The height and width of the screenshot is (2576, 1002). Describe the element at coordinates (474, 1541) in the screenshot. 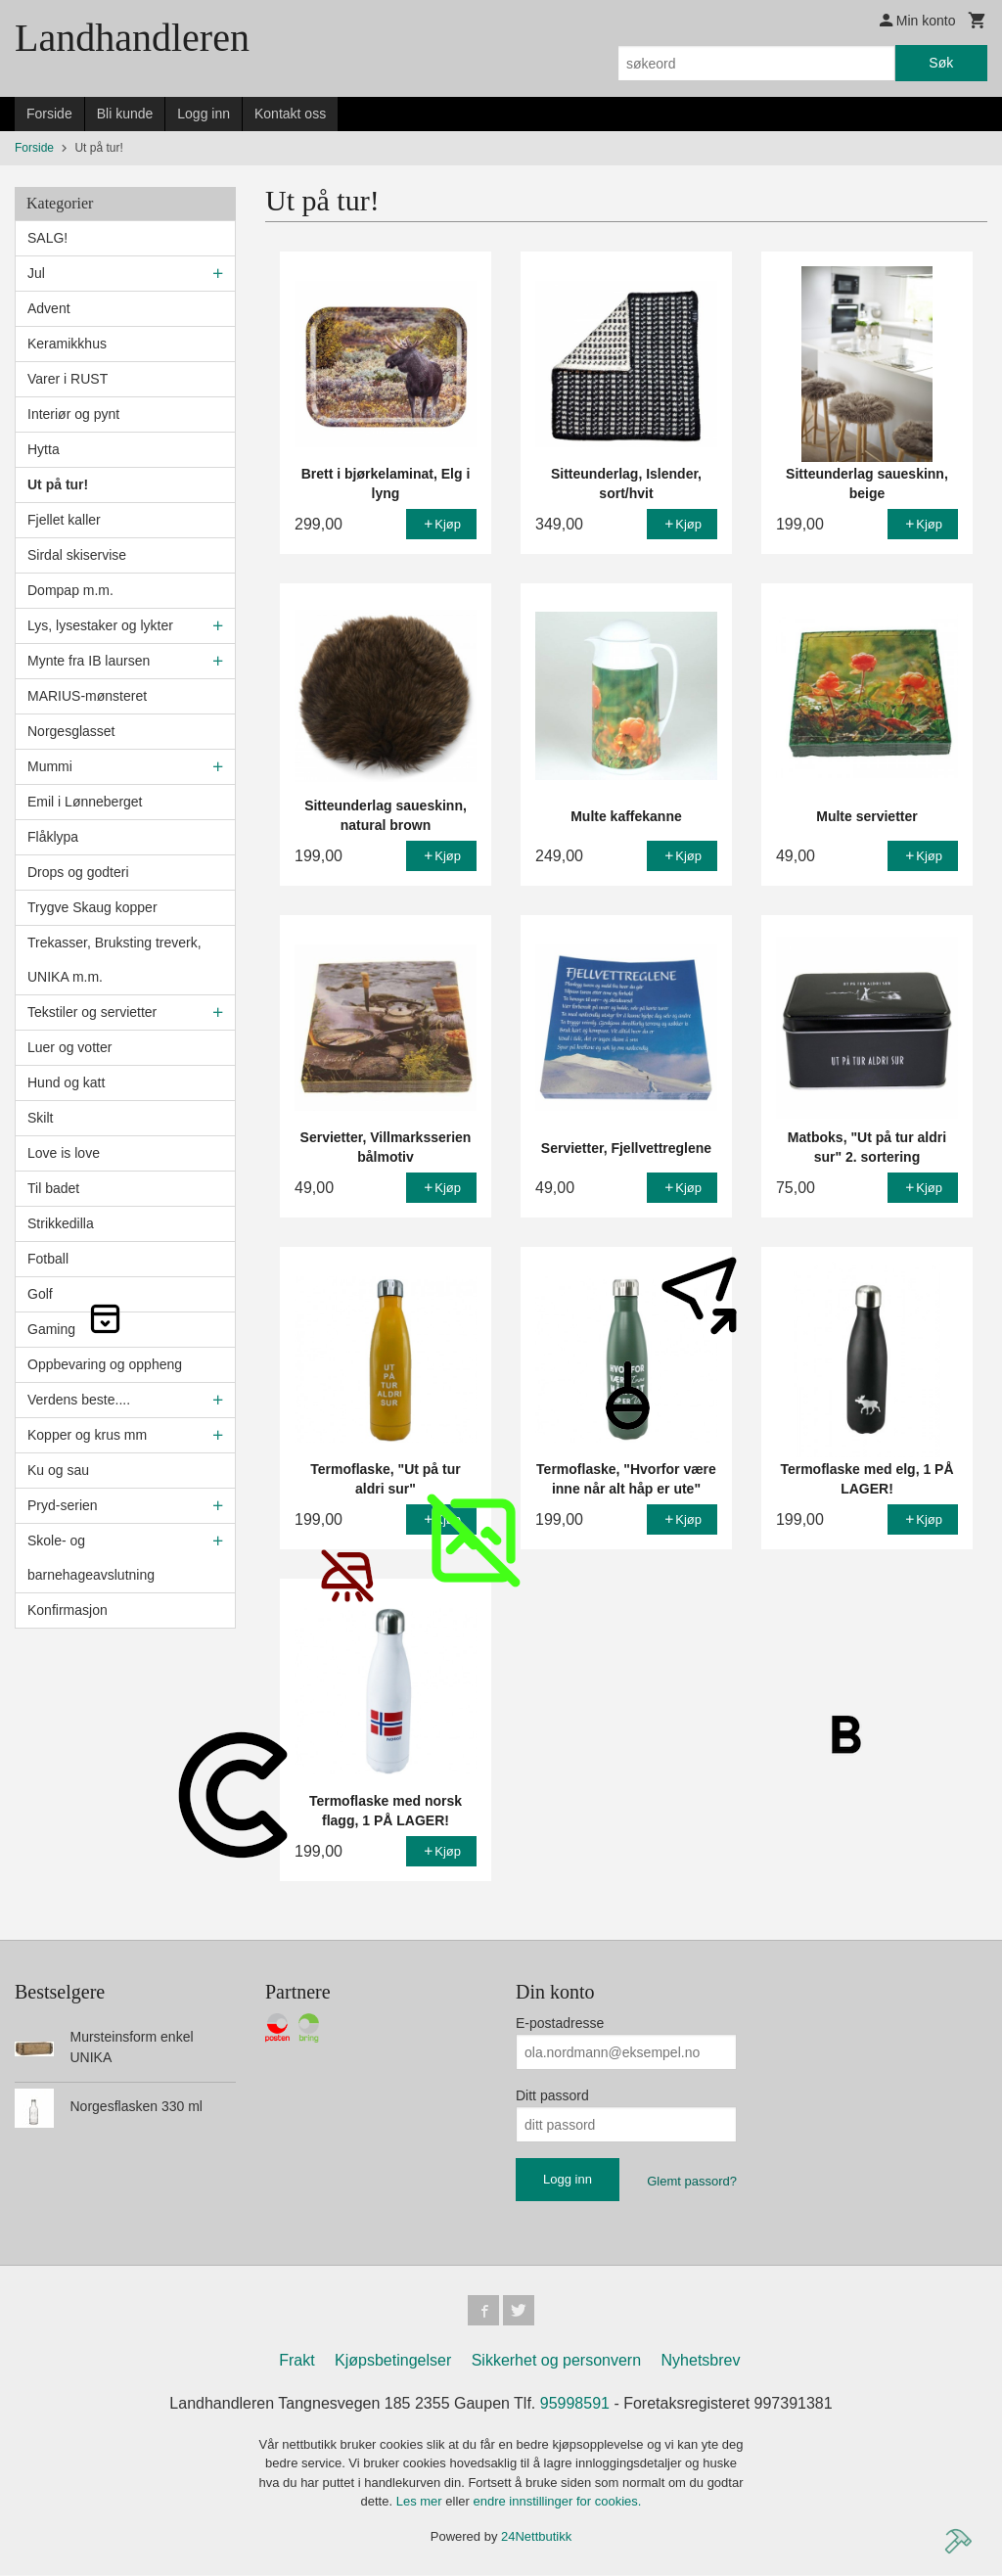

I see `disable graph or chart view` at that location.